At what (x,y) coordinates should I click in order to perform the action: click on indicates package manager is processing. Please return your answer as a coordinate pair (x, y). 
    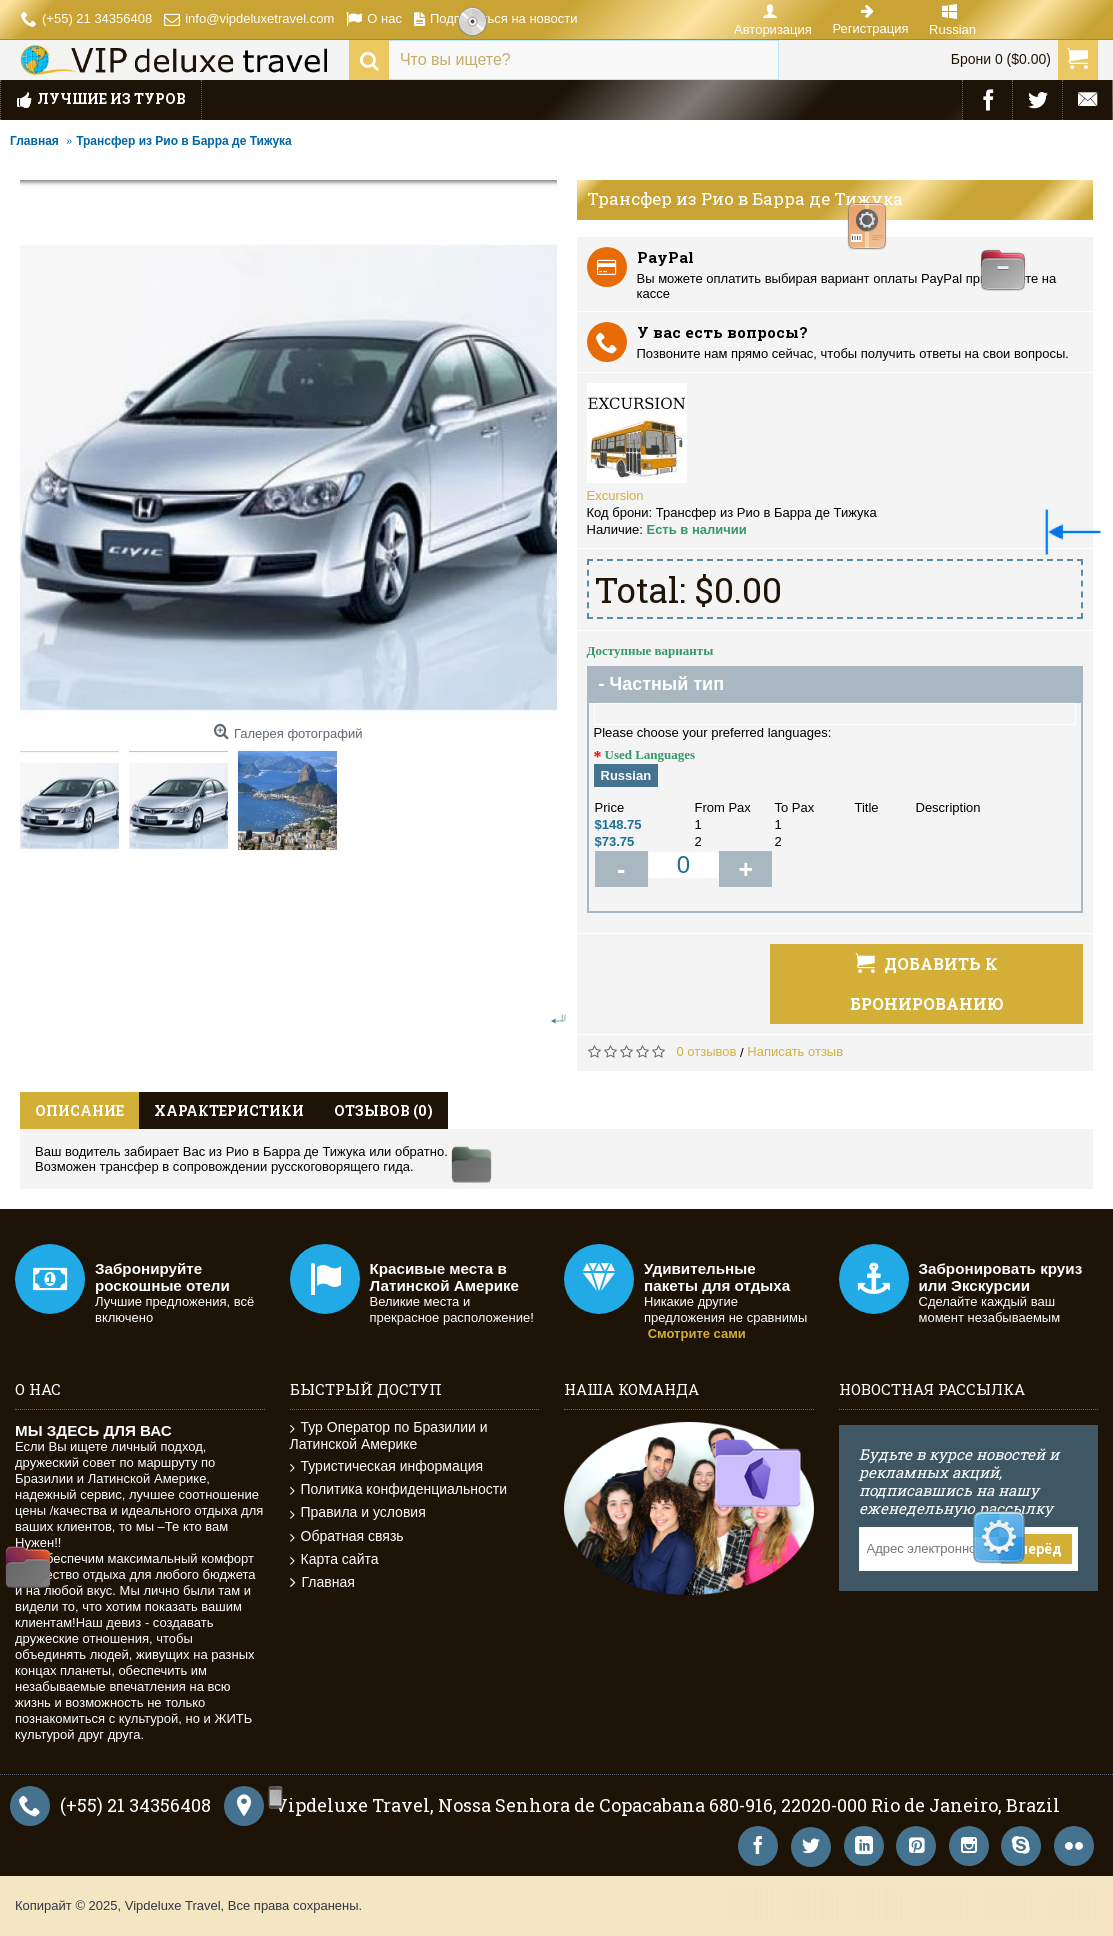
    Looking at the image, I should click on (867, 226).